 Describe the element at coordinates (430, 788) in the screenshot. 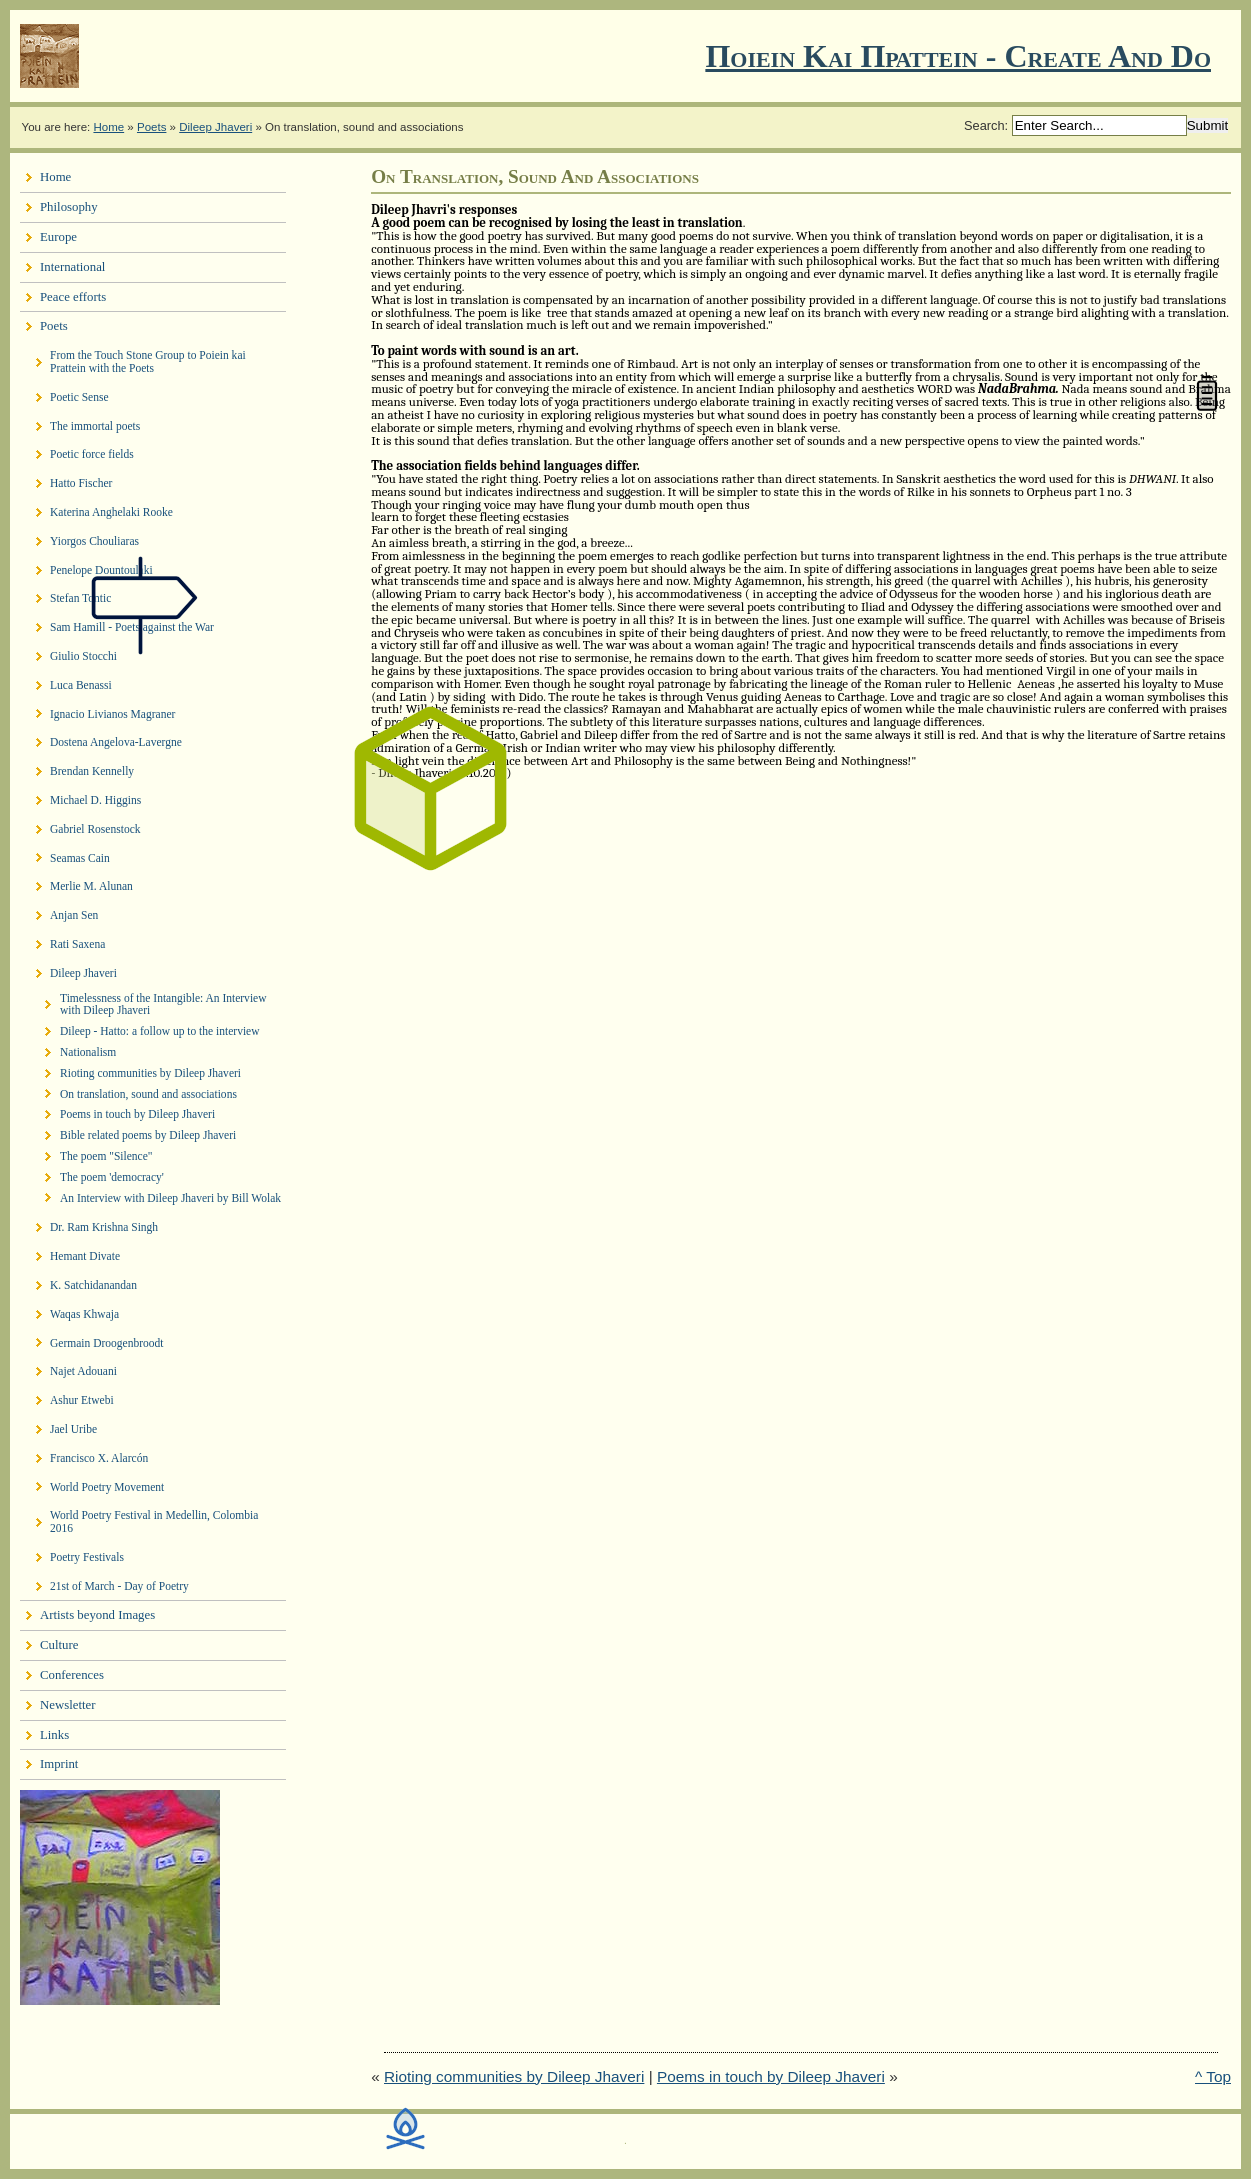

I see `view 3D model or object` at that location.